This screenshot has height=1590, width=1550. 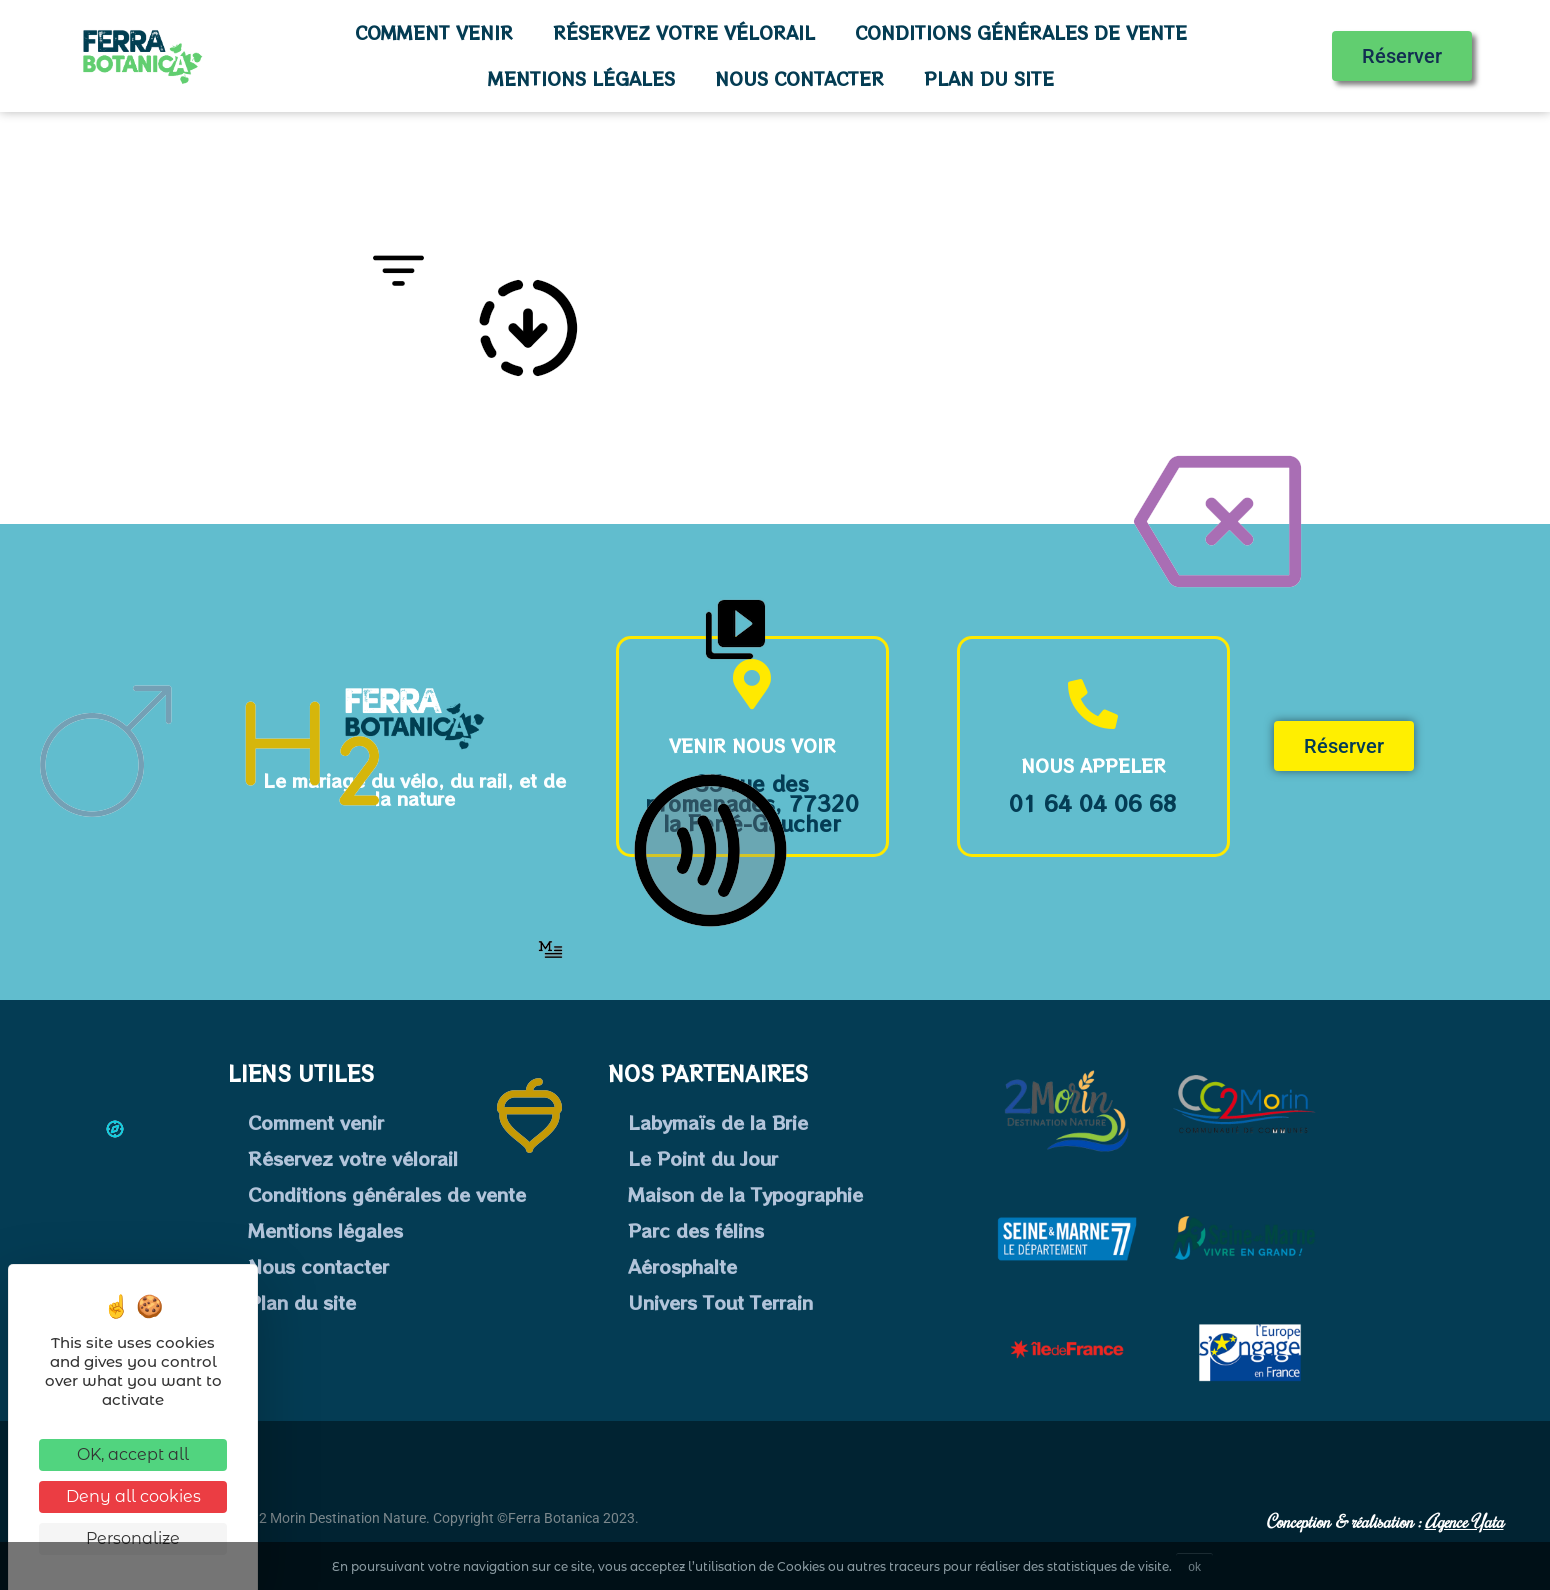 I want to click on indicates download in progress, so click(x=528, y=328).